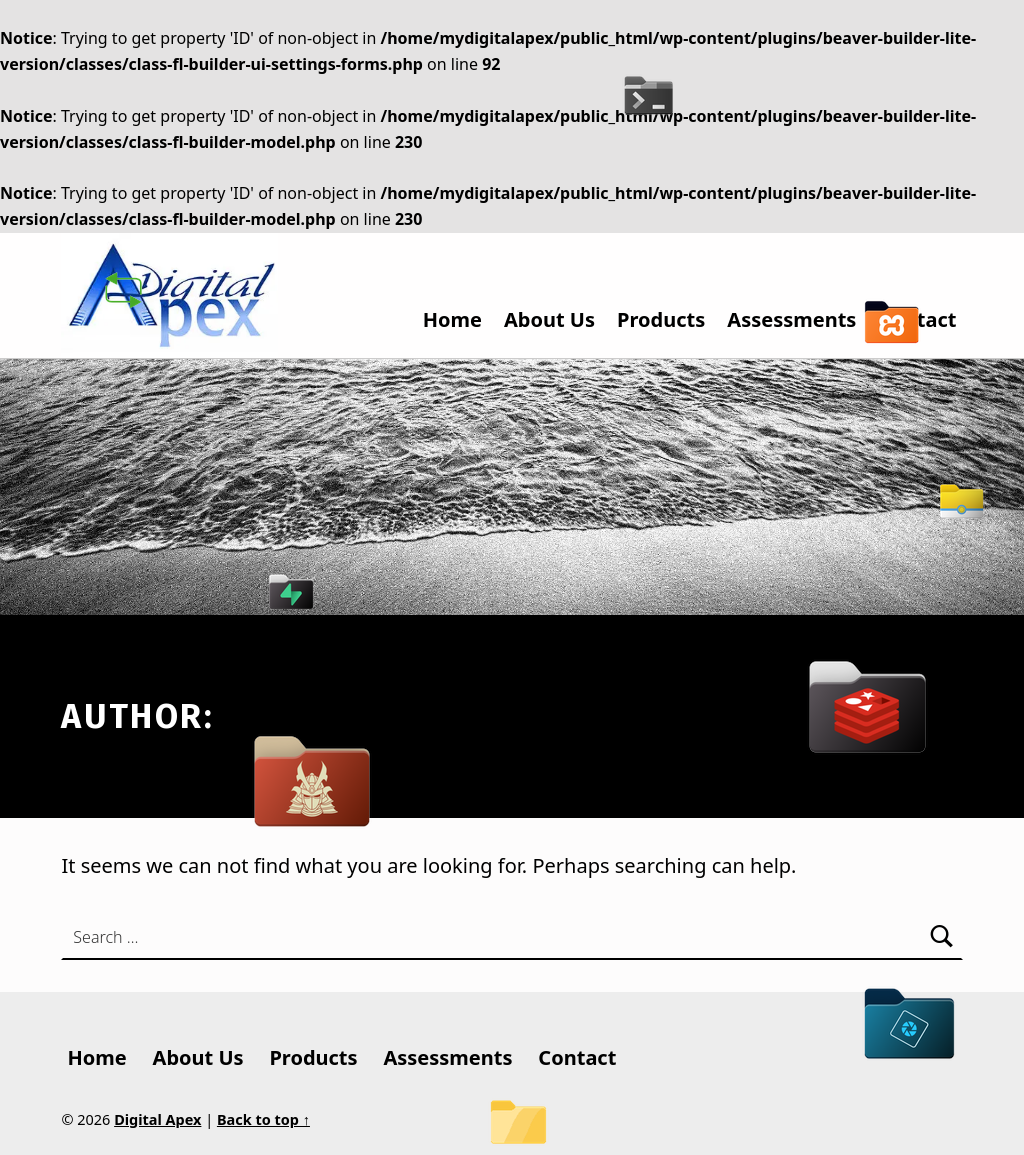 This screenshot has width=1024, height=1155. What do you see at coordinates (867, 710) in the screenshot?
I see `open redis database project folder` at bounding box center [867, 710].